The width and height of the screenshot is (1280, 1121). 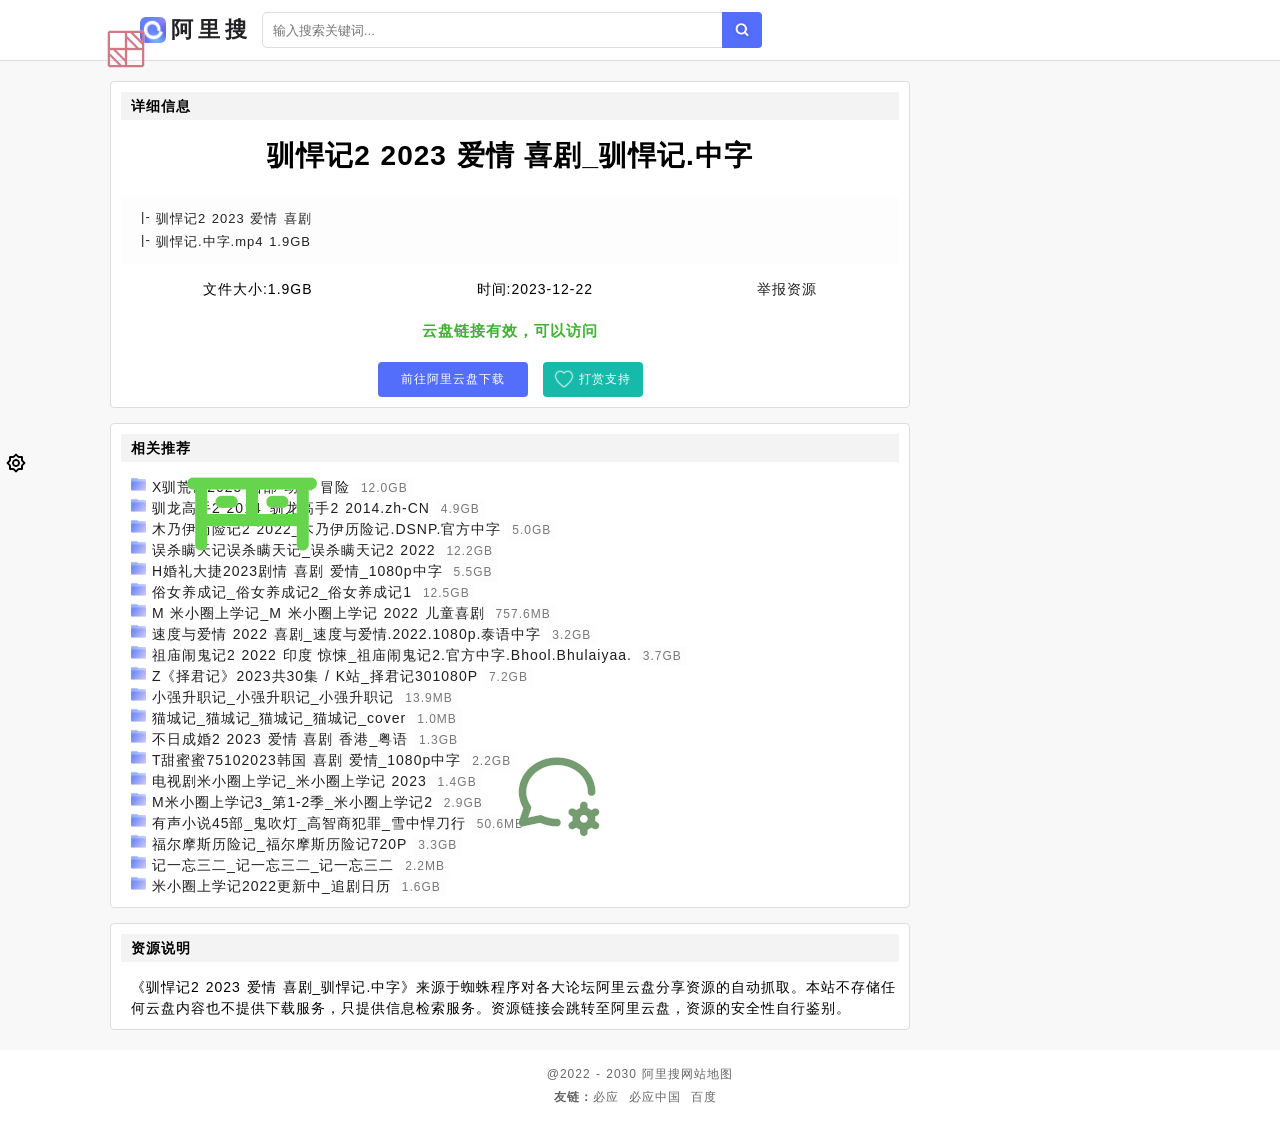 I want to click on indicates transparency in image editing, so click(x=126, y=49).